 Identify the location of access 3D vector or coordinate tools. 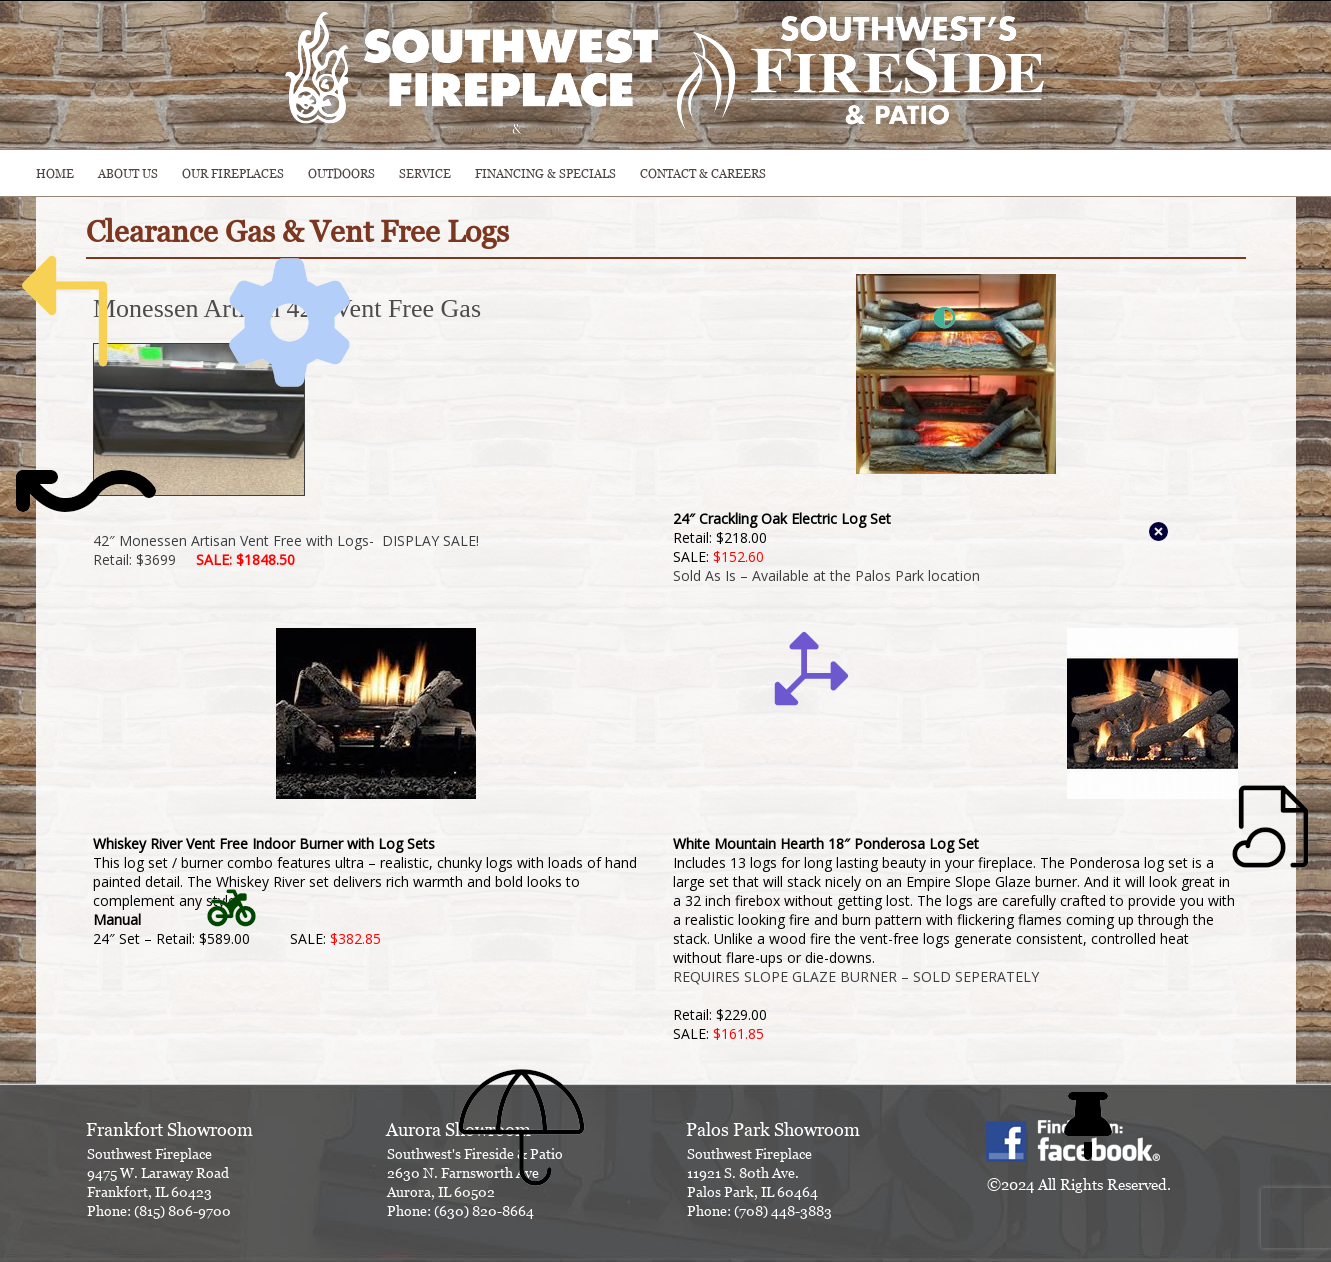
(807, 673).